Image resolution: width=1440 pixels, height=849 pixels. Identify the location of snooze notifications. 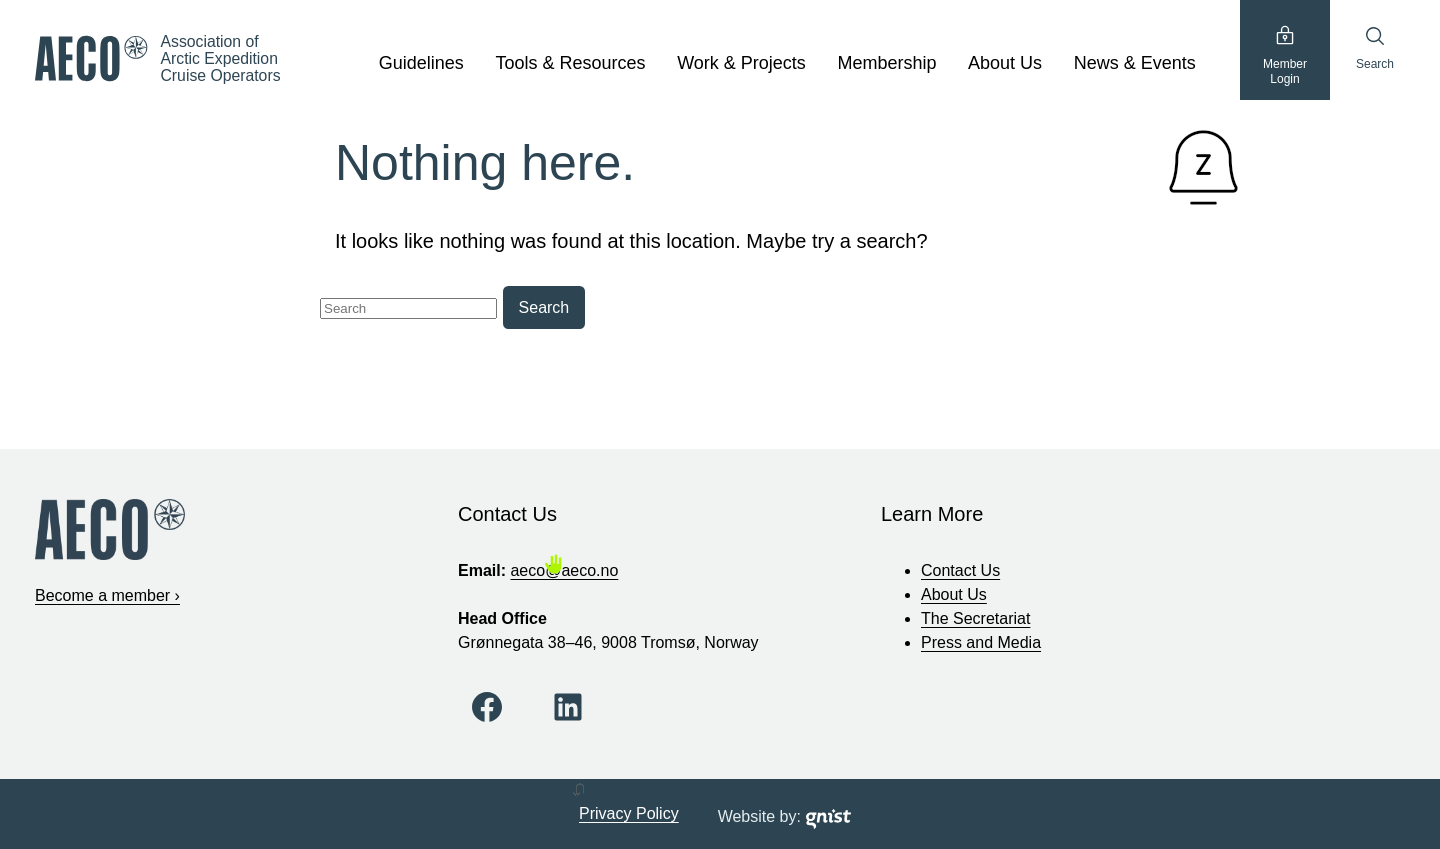
(1203, 167).